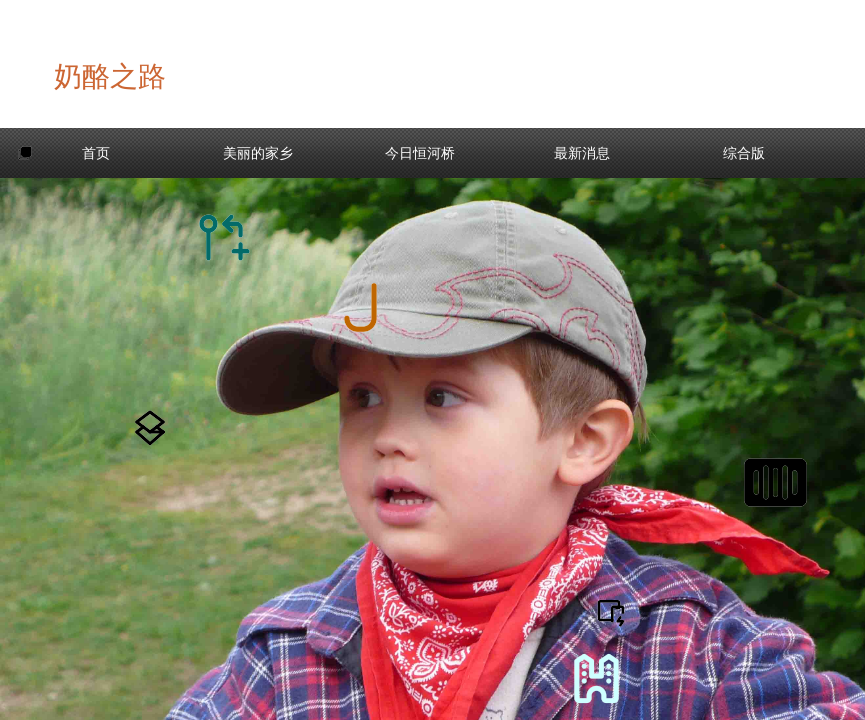 This screenshot has height=720, width=865. I want to click on scan a barcode, so click(775, 482).